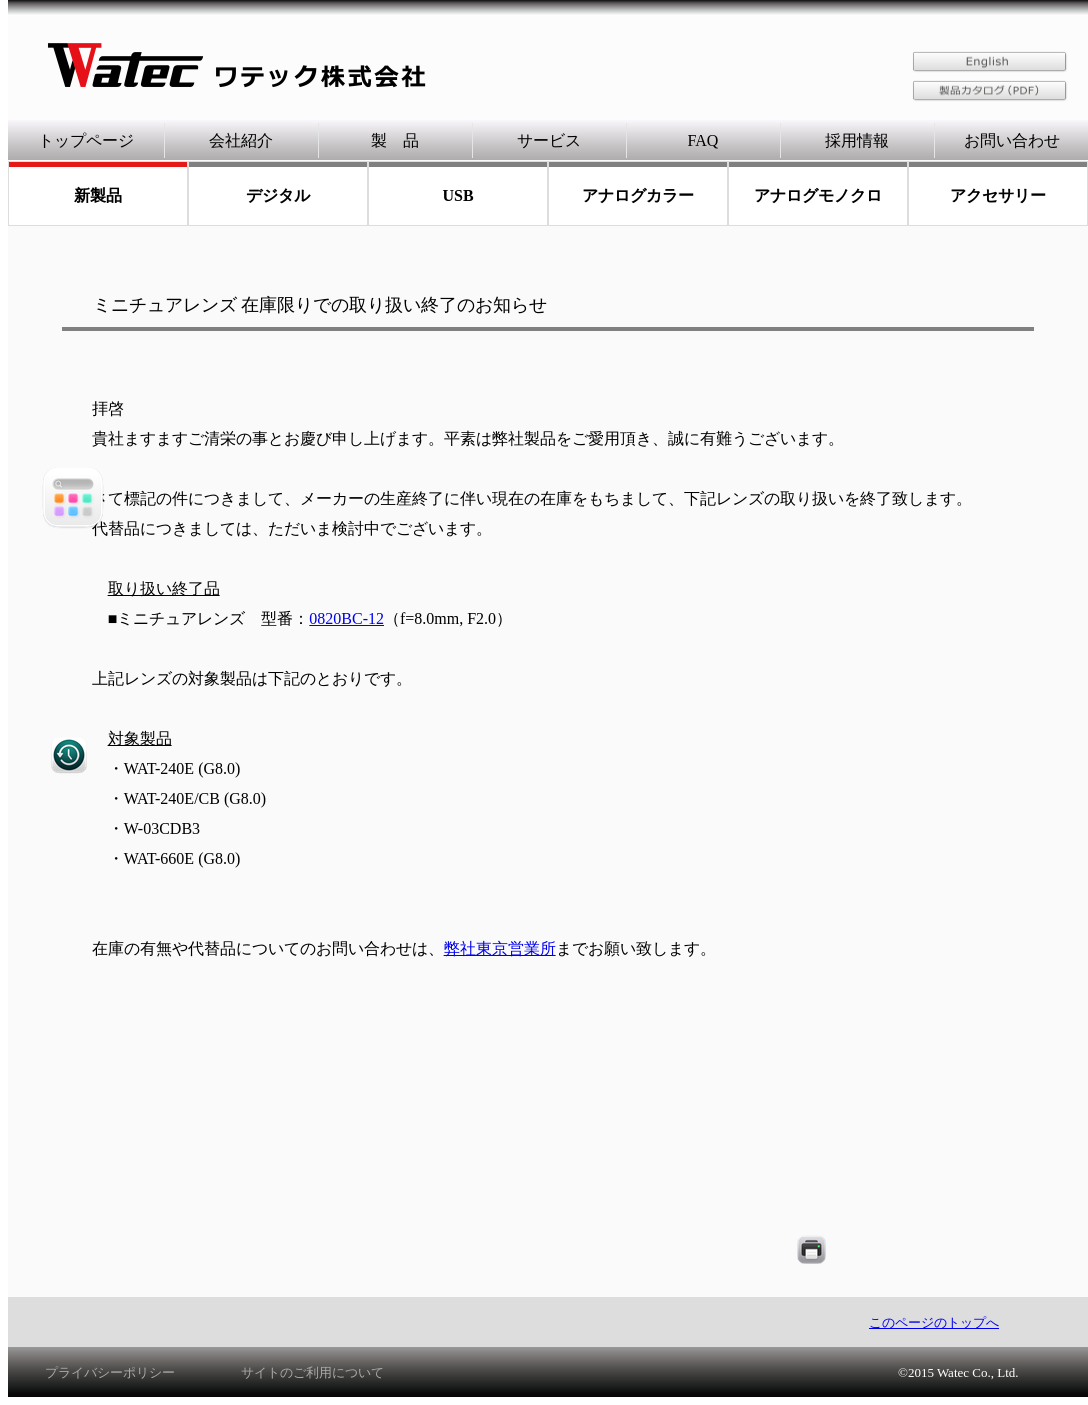 The height and width of the screenshot is (1405, 1088). I want to click on open Time Machine backup utility, so click(69, 755).